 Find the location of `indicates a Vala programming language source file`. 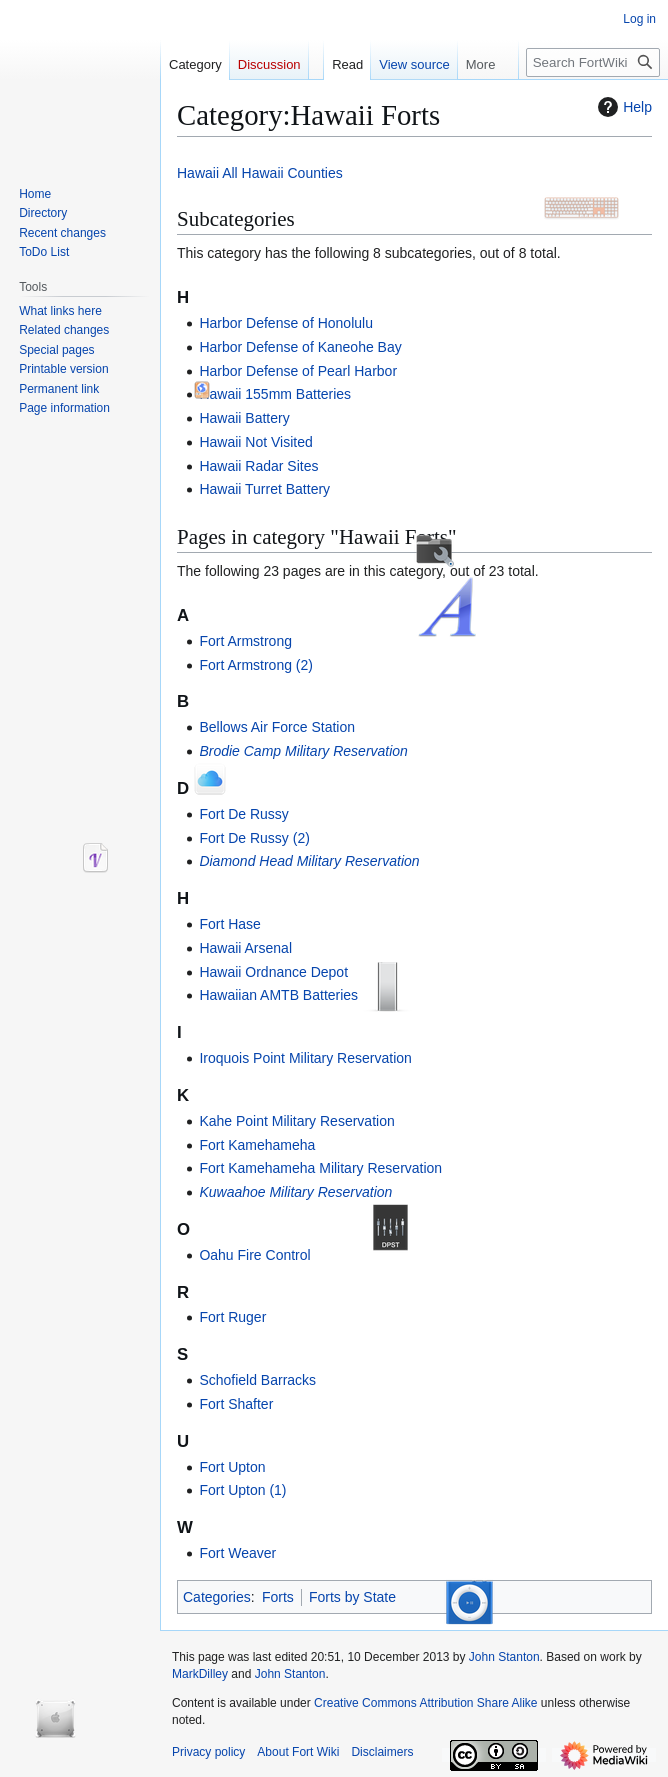

indicates a Vala programming language source file is located at coordinates (95, 857).